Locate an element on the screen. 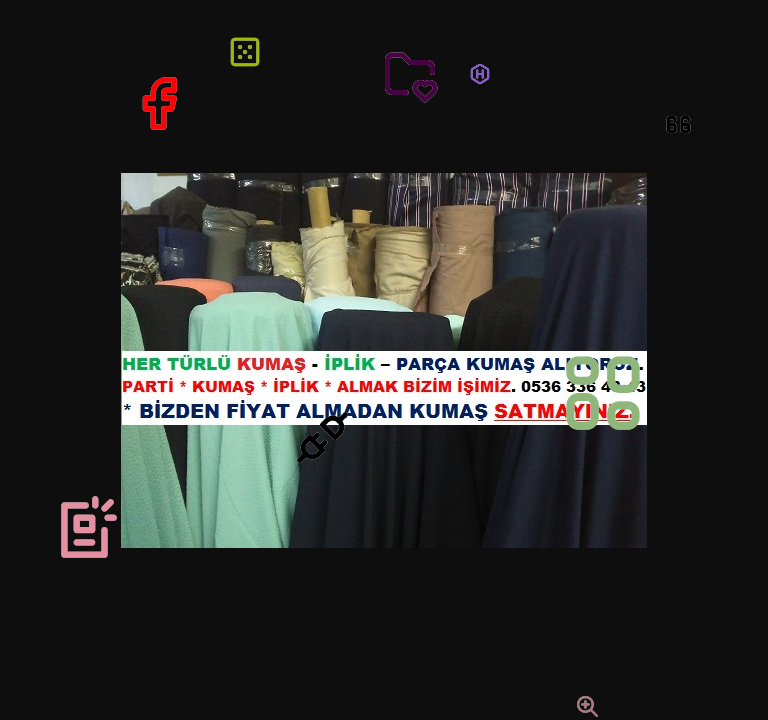 This screenshot has width=768, height=720. open Hexo blogging framework is located at coordinates (480, 74).